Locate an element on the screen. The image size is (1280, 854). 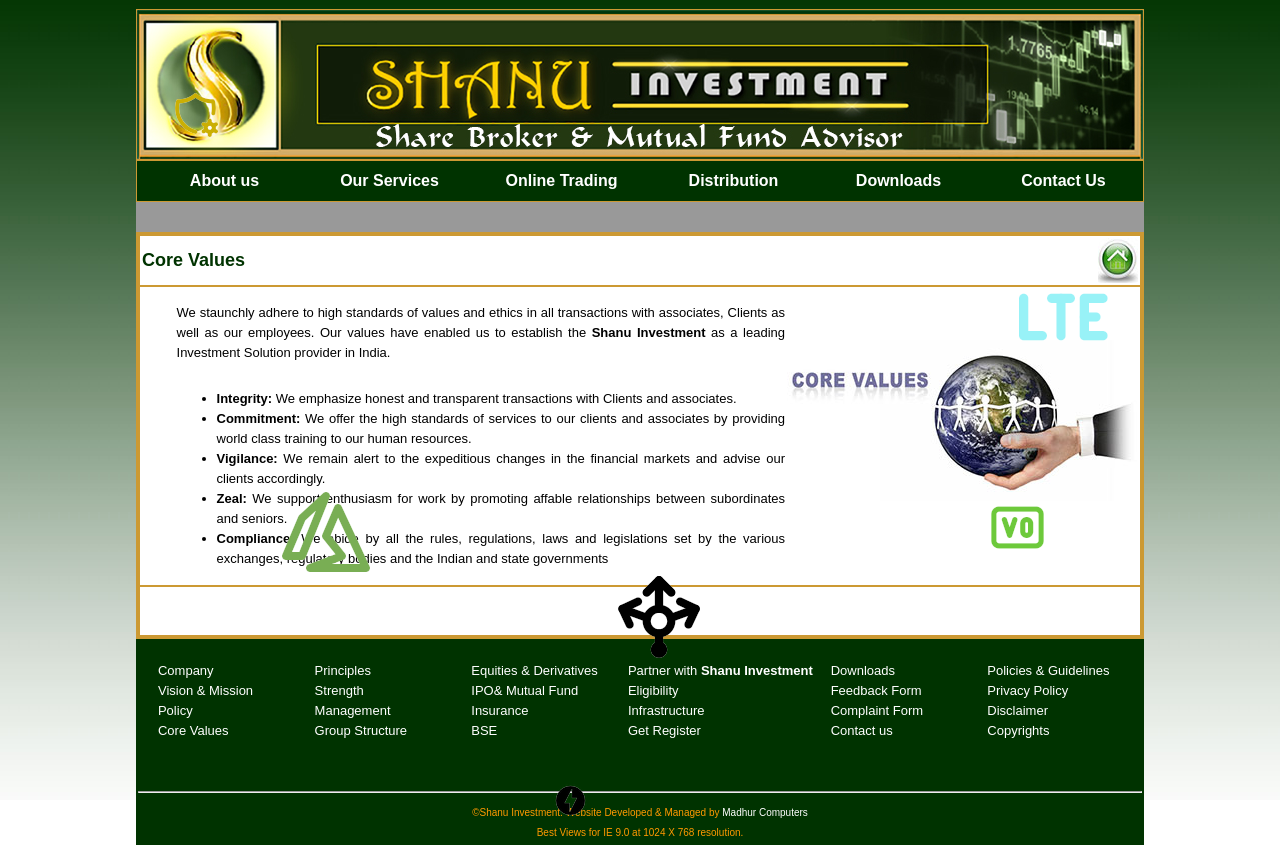
indicates offline mode or cached content available is located at coordinates (570, 800).